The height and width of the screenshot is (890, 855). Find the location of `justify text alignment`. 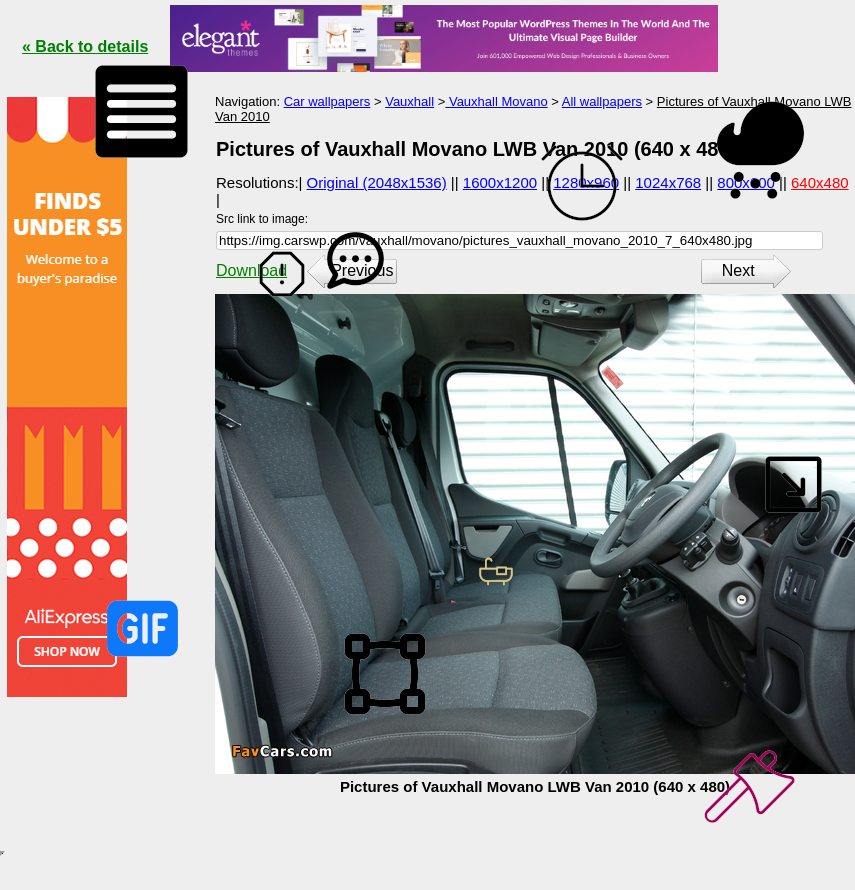

justify text alignment is located at coordinates (141, 111).